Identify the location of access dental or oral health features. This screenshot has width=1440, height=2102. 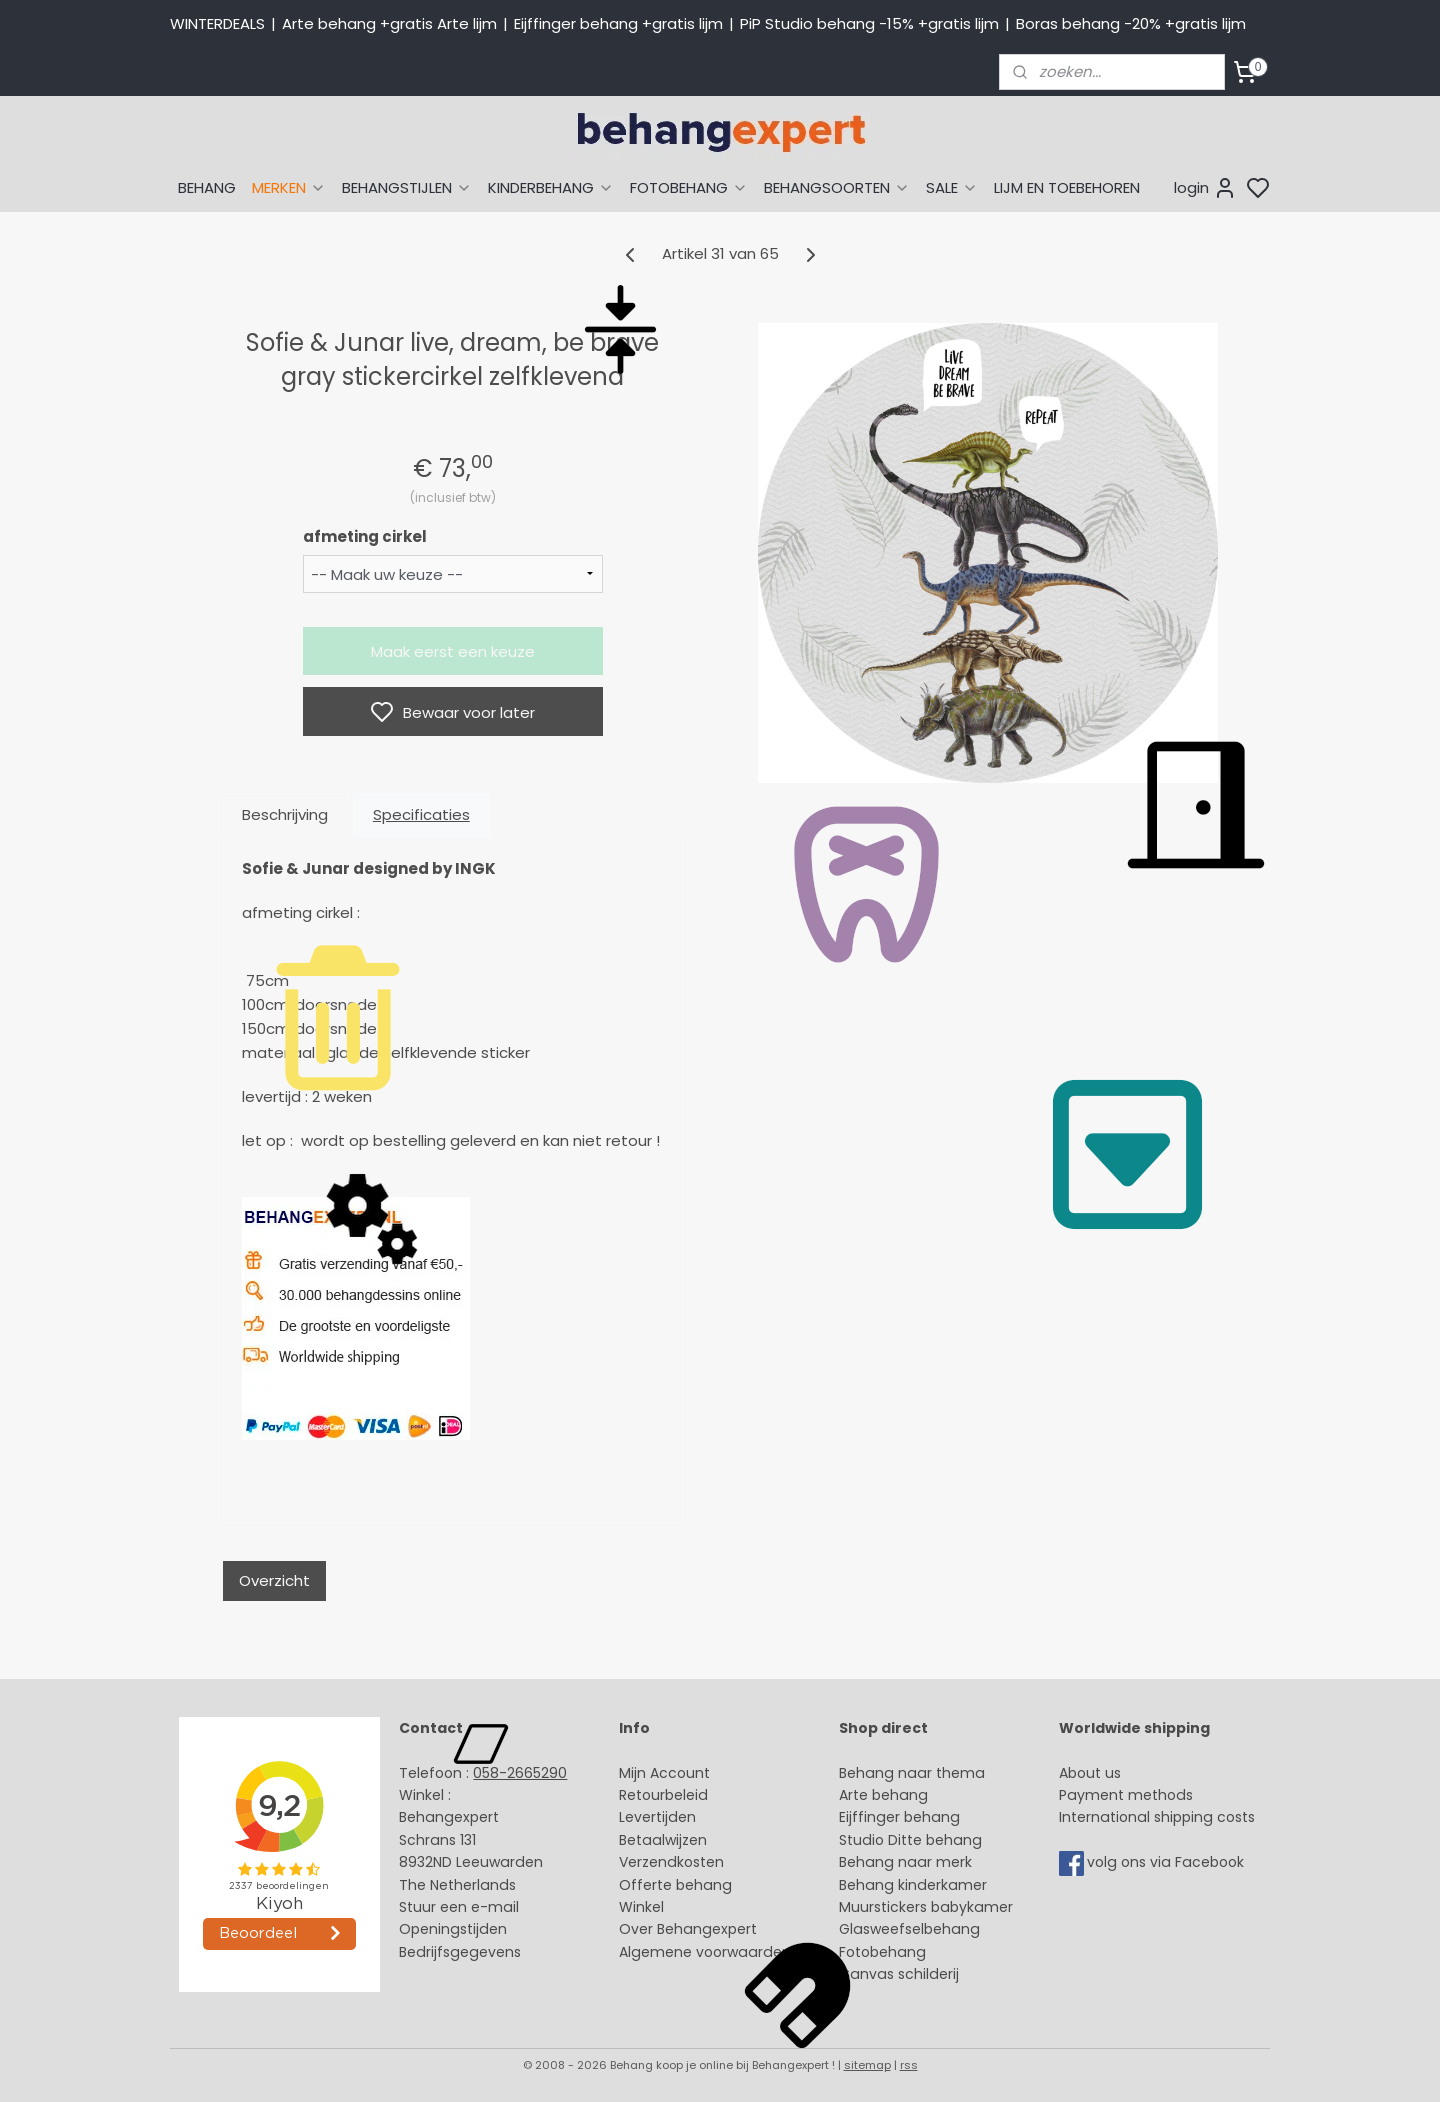
(866, 884).